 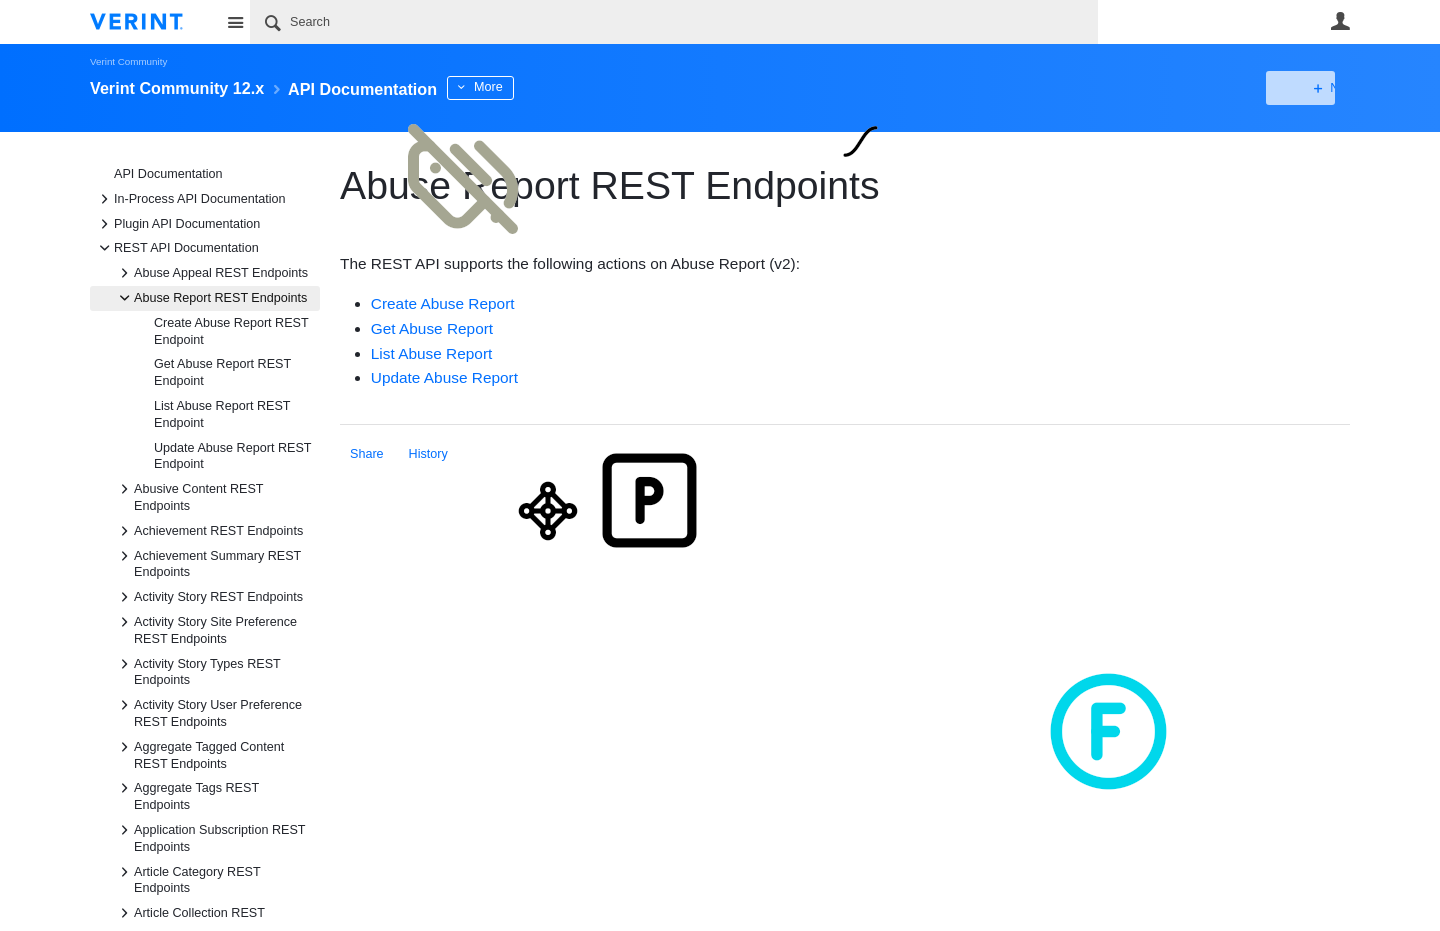 I want to click on apply ease-in-out animation timing, so click(x=860, y=141).